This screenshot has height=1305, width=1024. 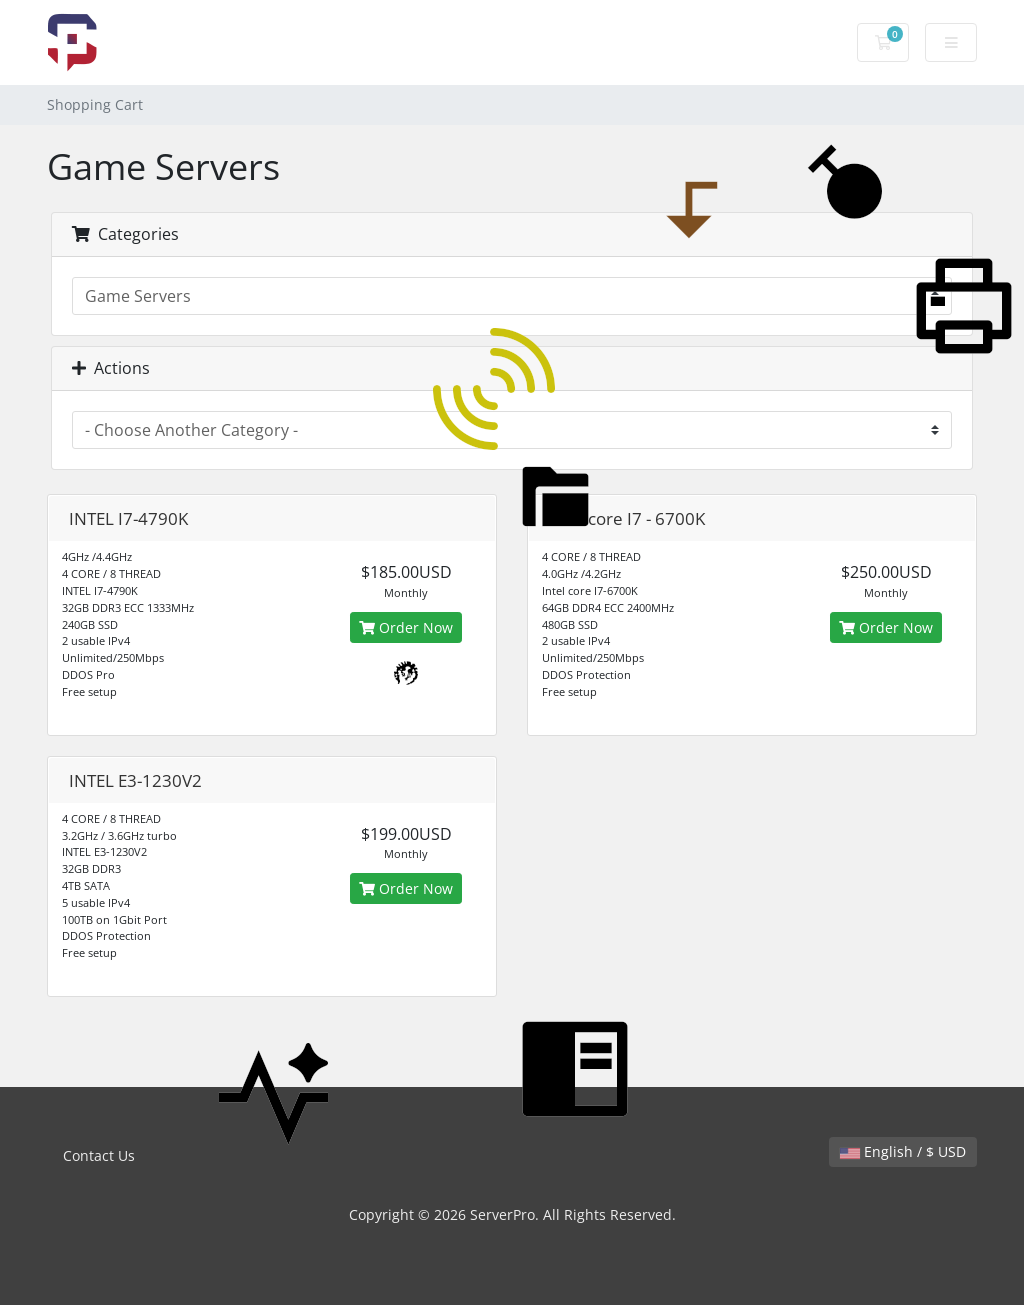 I want to click on gender identity symbol for travesti, so click(x=849, y=182).